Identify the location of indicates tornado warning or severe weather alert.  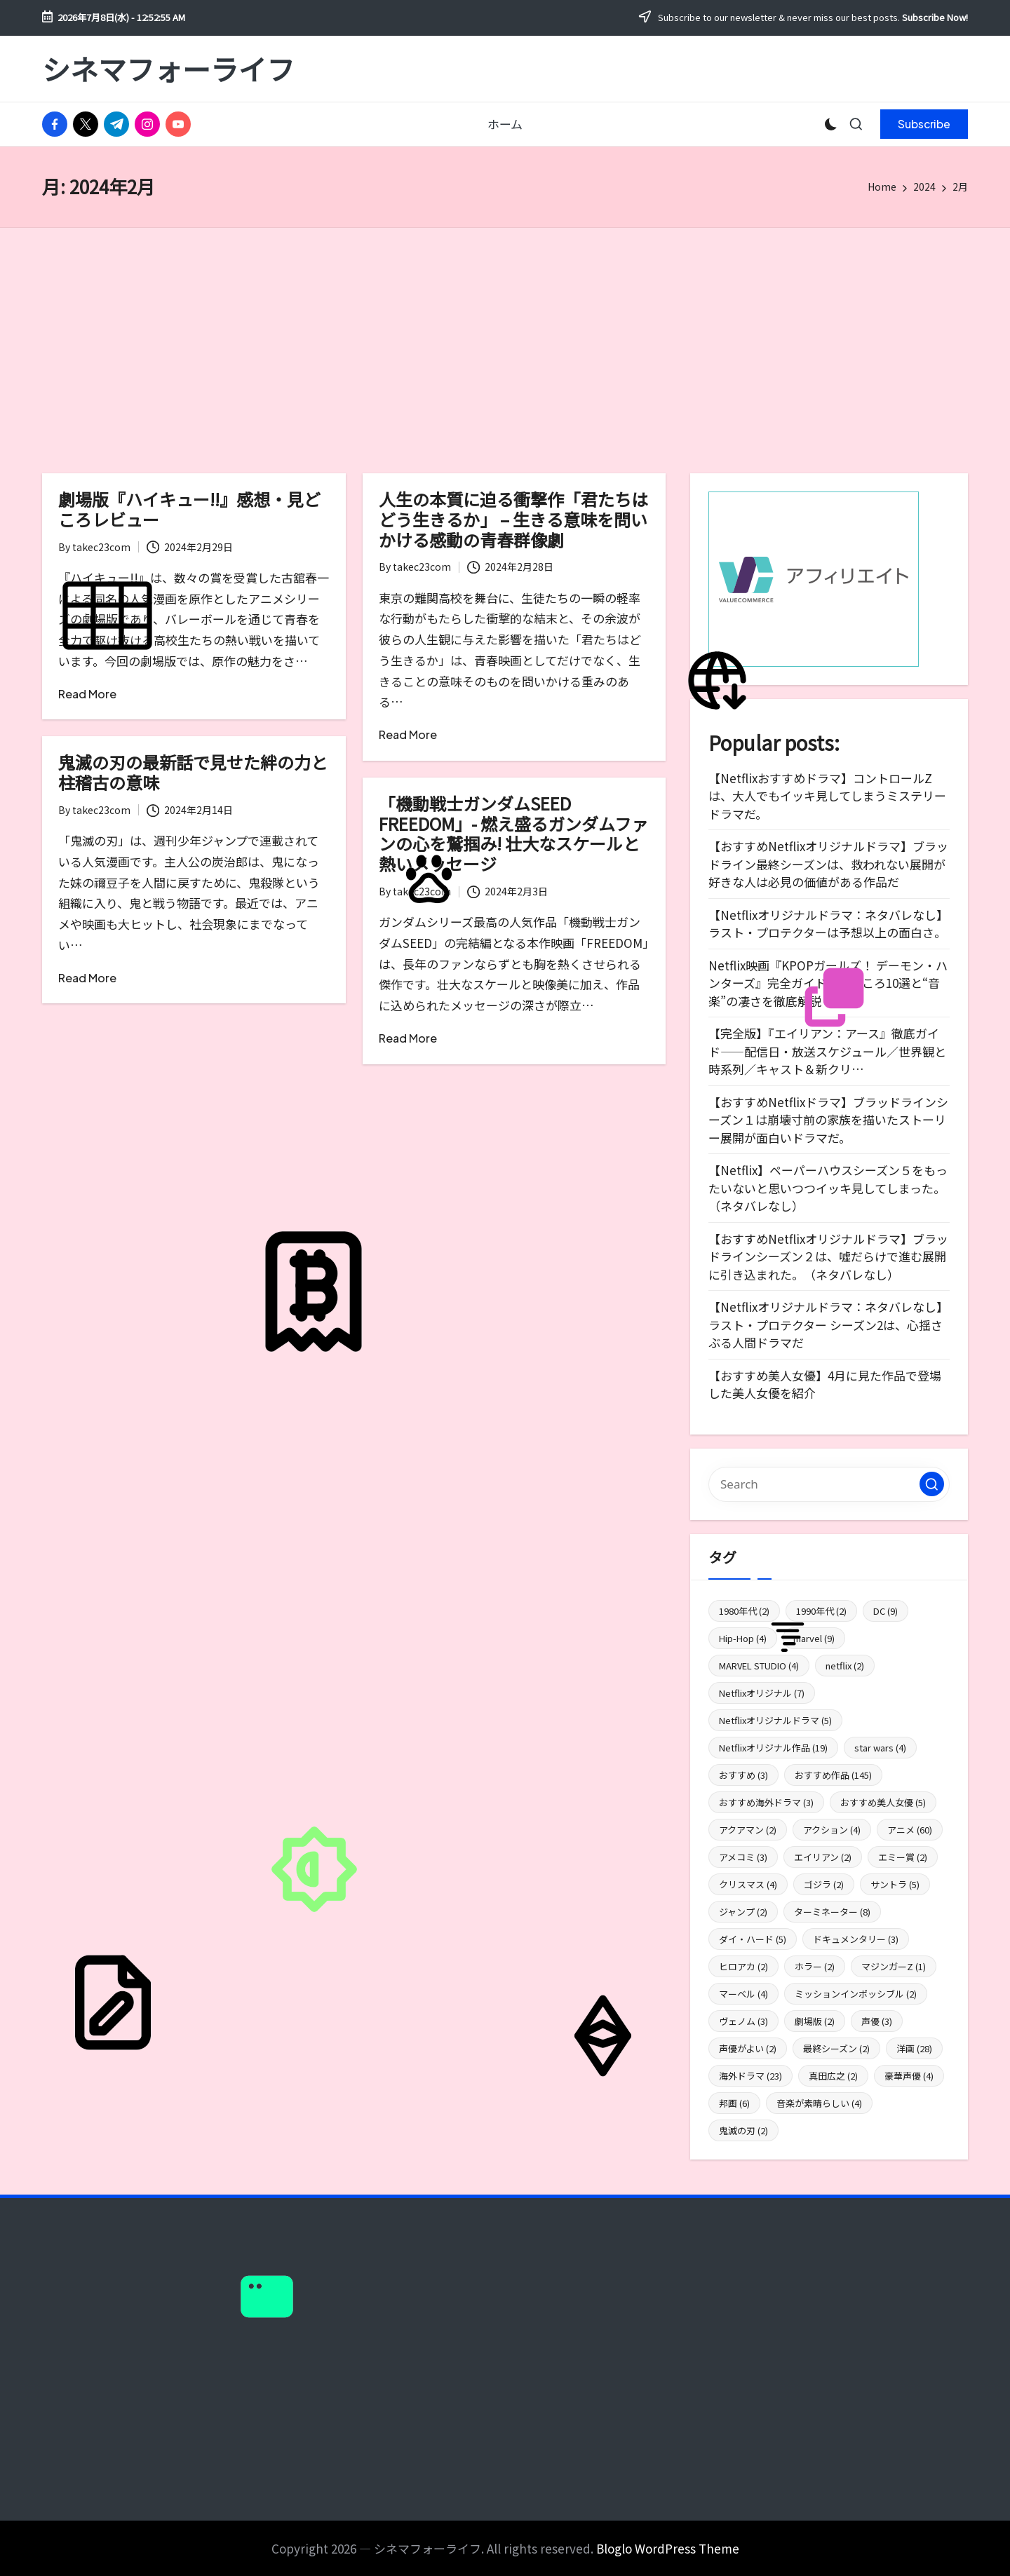
(788, 1637).